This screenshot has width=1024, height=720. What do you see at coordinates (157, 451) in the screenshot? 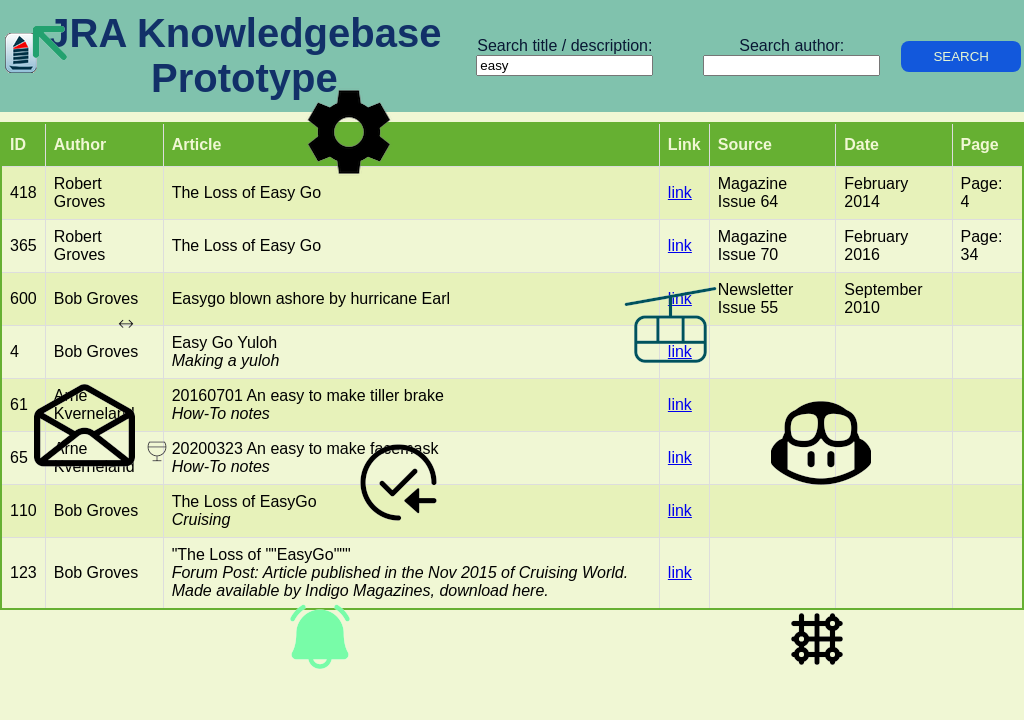
I see `browse wine or cocktail menu` at bounding box center [157, 451].